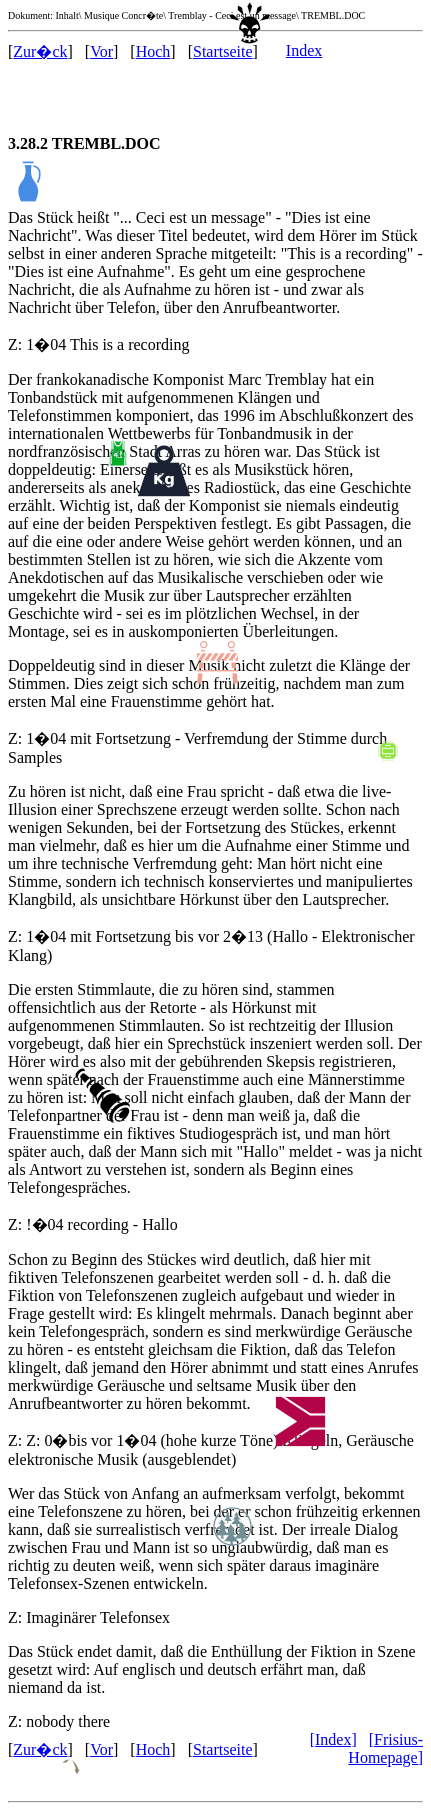 This screenshot has width=431, height=1811. What do you see at coordinates (71, 1767) in the screenshot?
I see `rotate view to overhead perspective` at bounding box center [71, 1767].